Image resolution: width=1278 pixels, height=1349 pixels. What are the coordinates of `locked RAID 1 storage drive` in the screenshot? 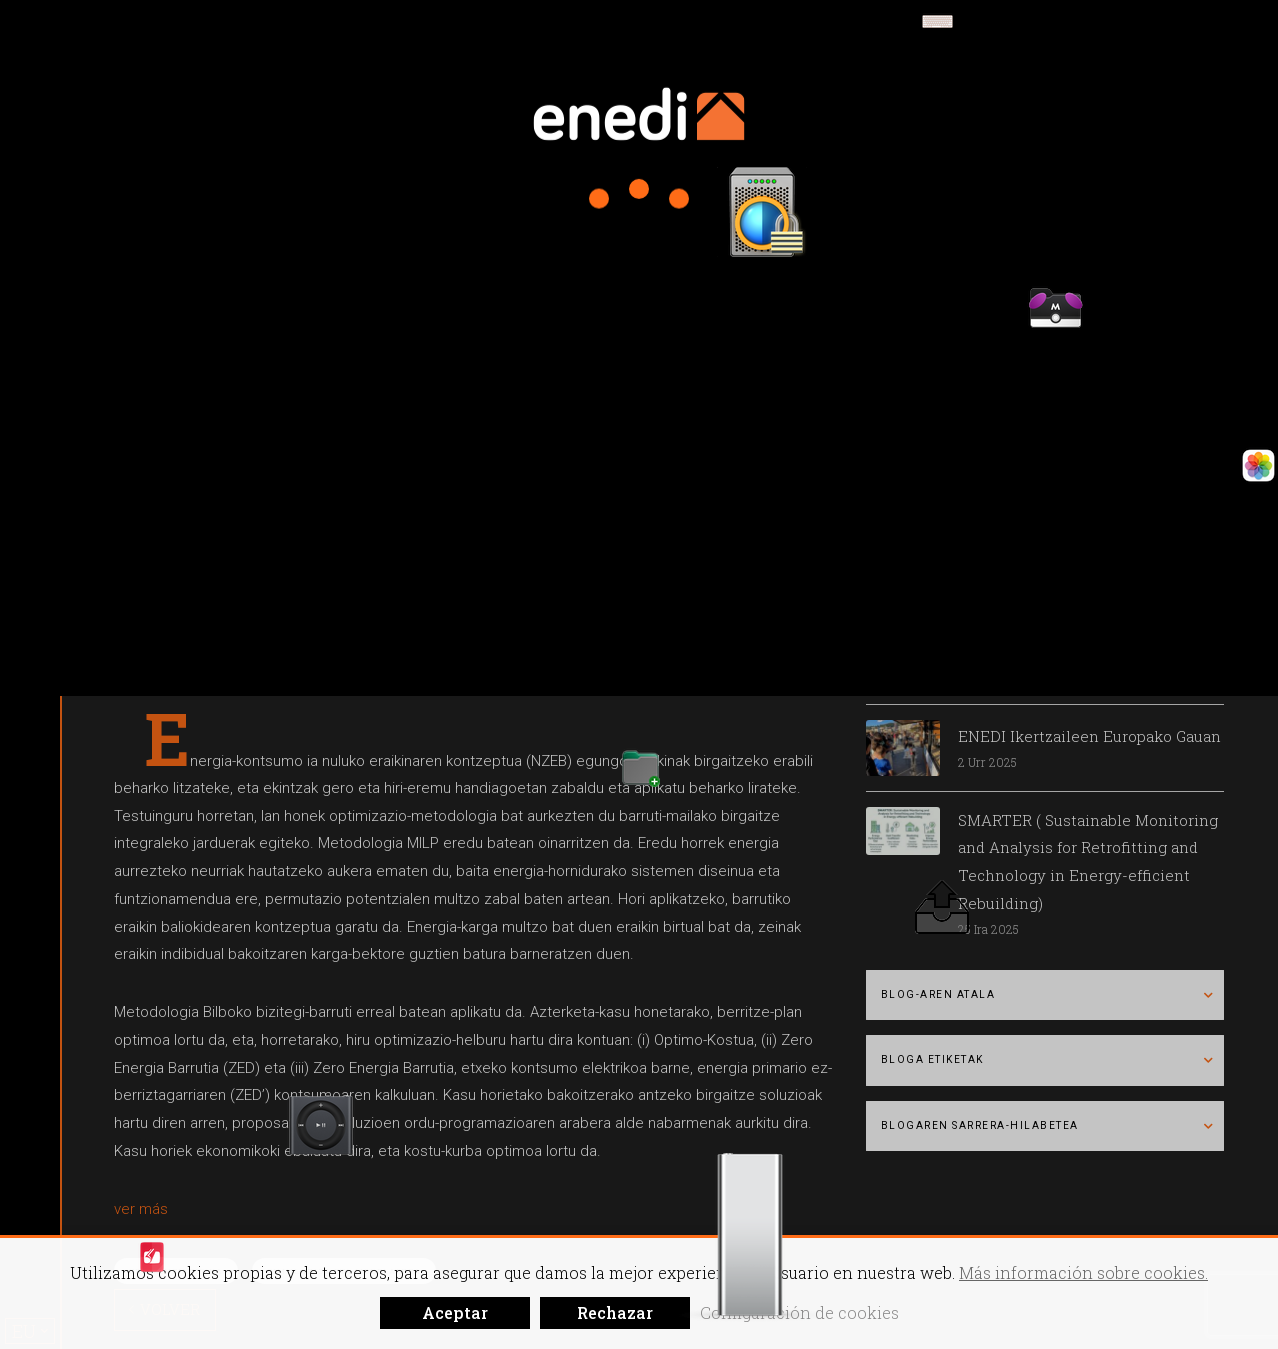 It's located at (762, 212).